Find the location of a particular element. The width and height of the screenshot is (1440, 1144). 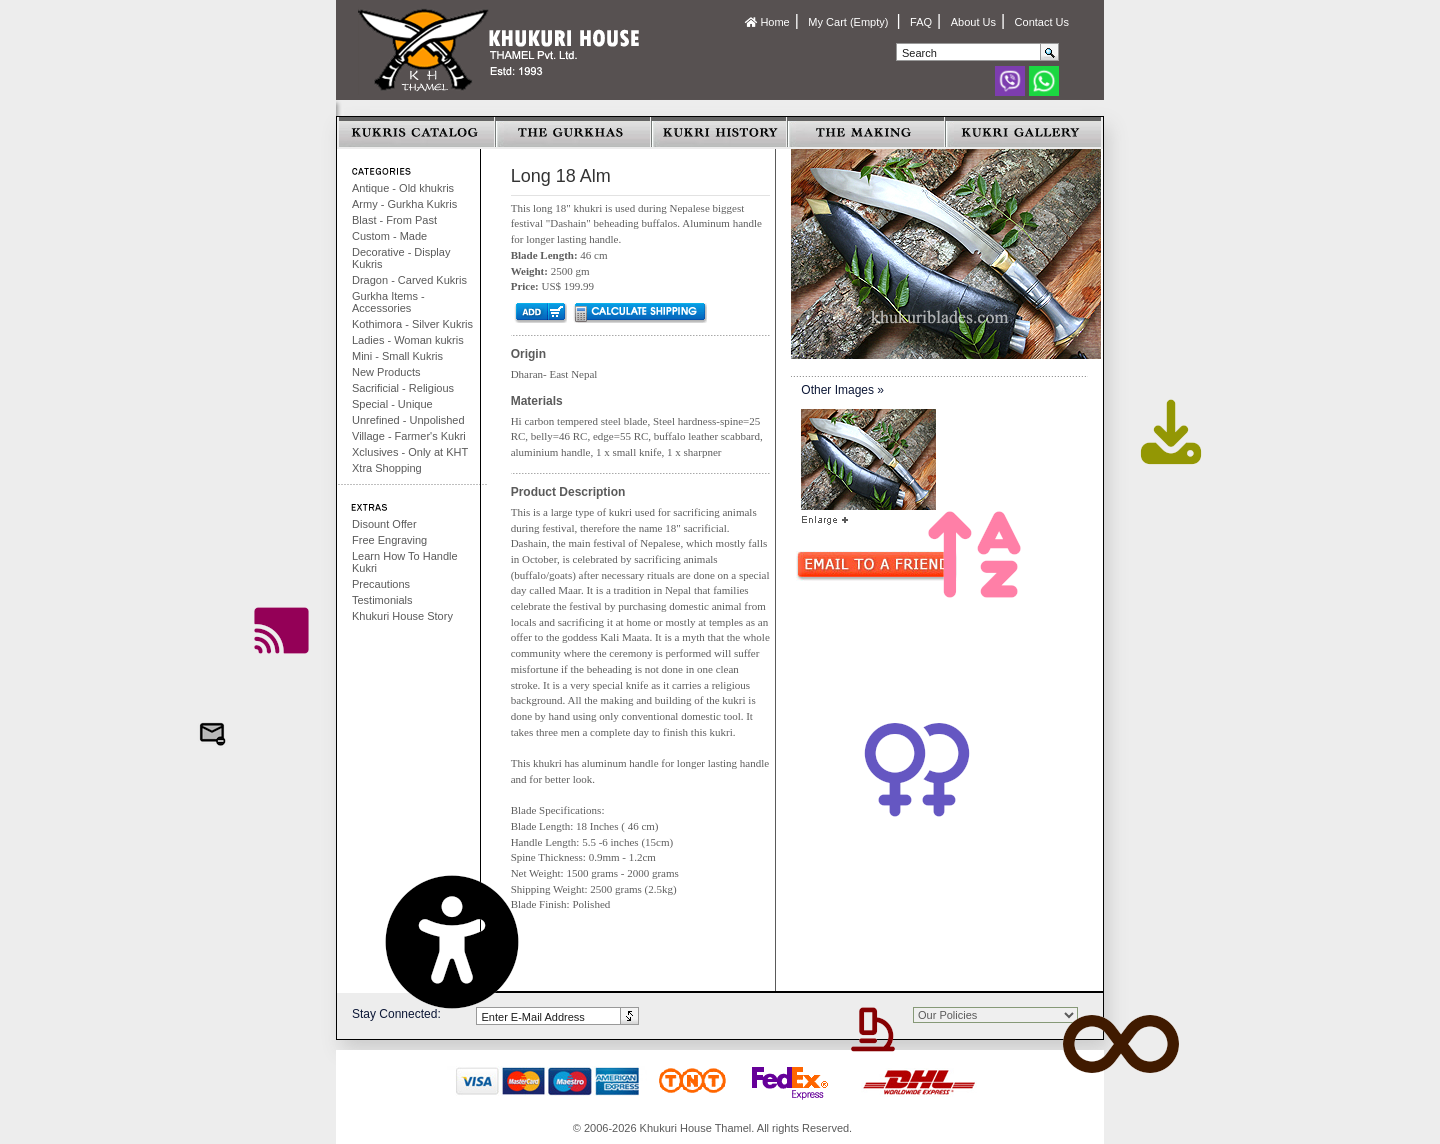

indicates unlimited or infinite capacity is located at coordinates (1121, 1044).